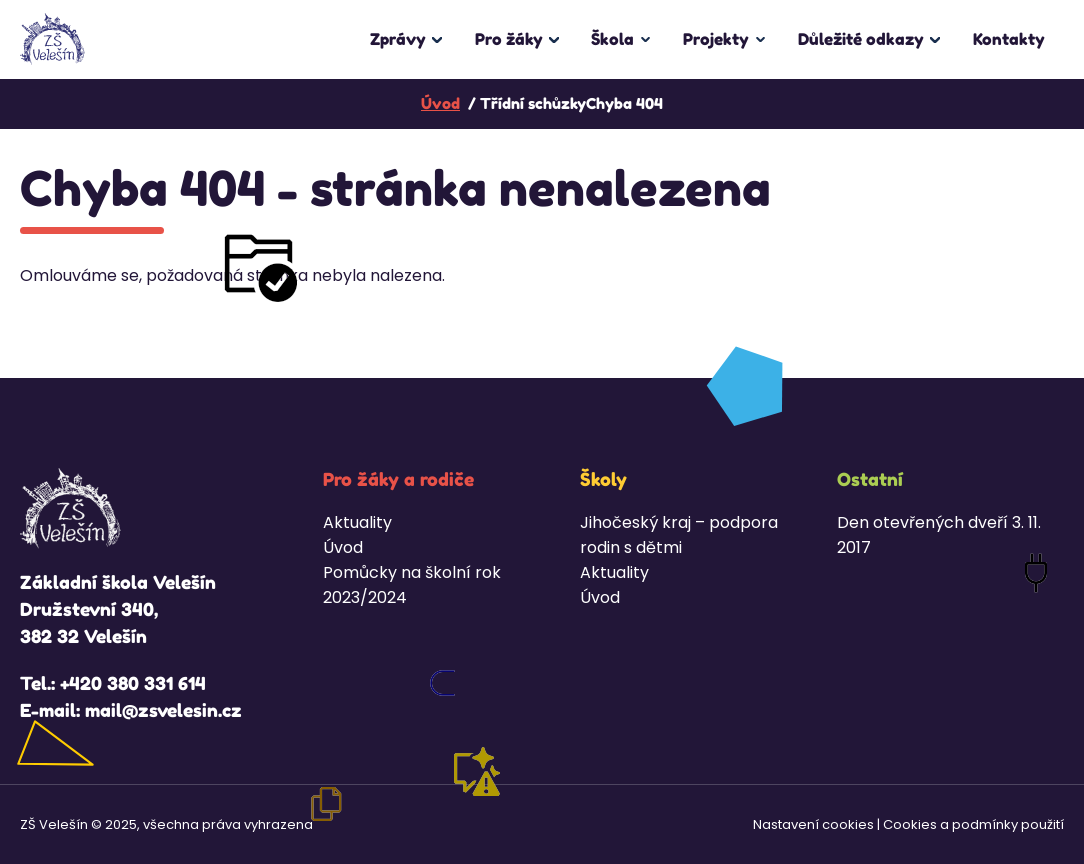 The image size is (1084, 864). What do you see at coordinates (258, 263) in the screenshot?
I see `indicates the currently active or selected folder` at bounding box center [258, 263].